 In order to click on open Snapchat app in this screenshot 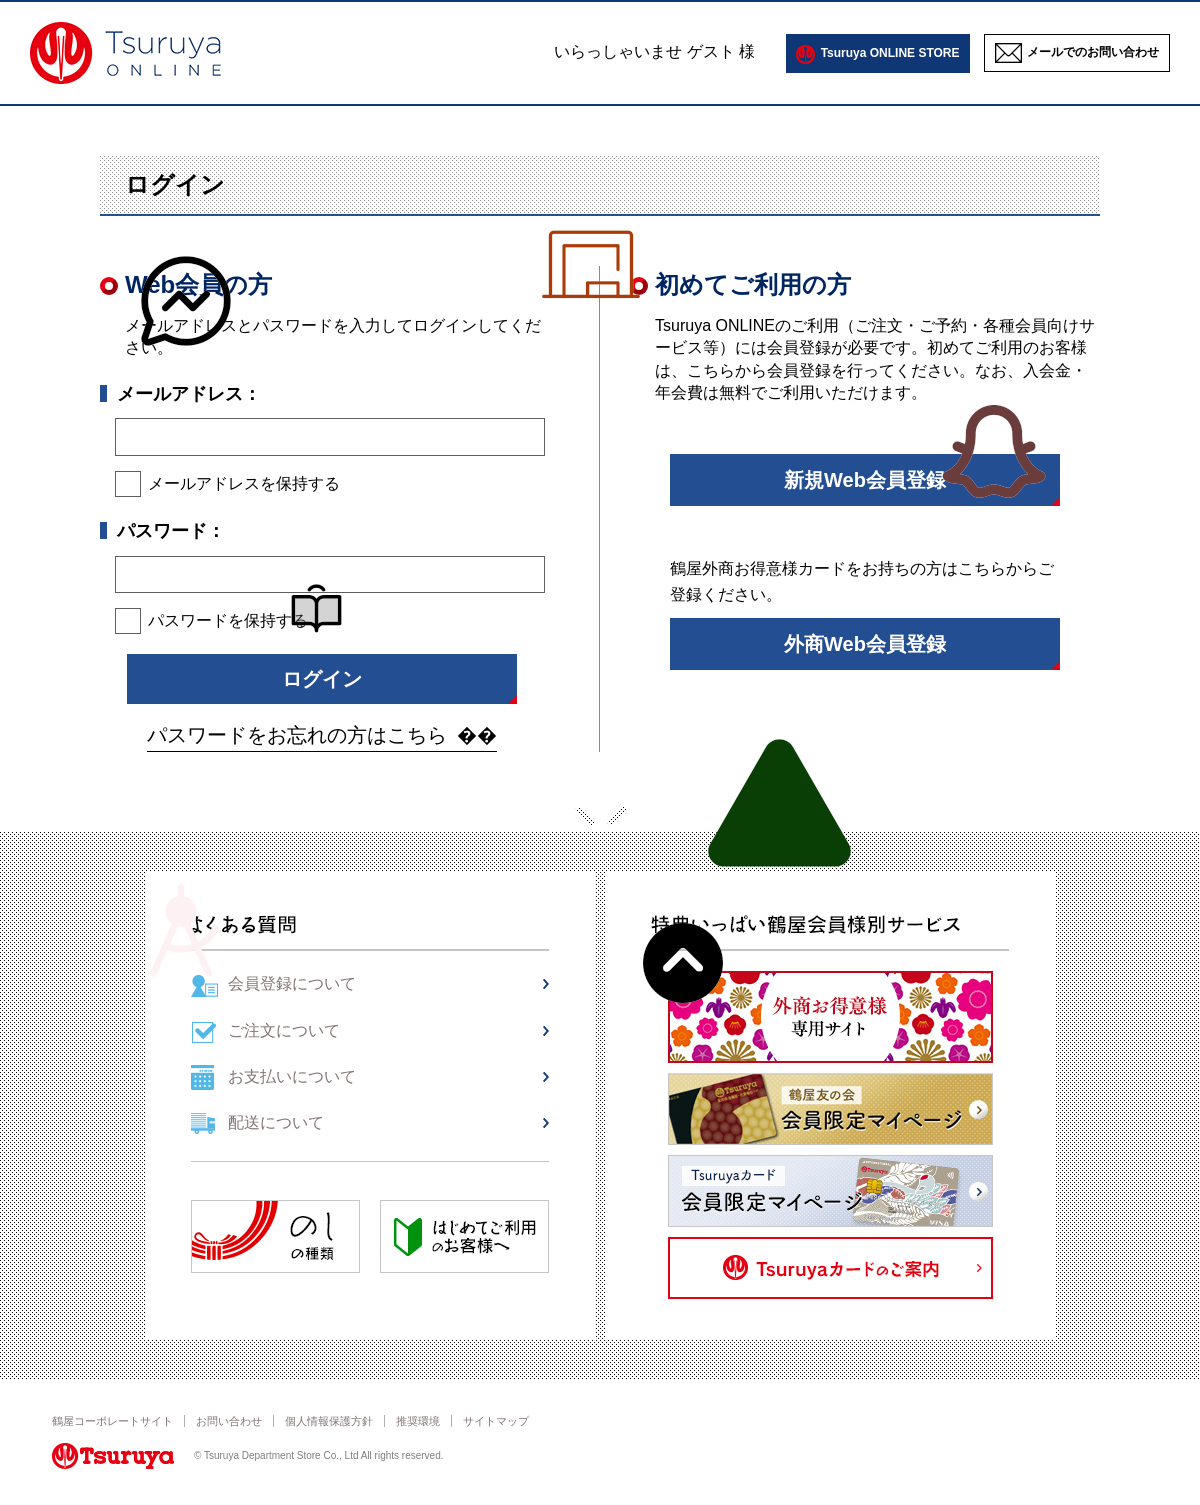, I will do `click(994, 453)`.